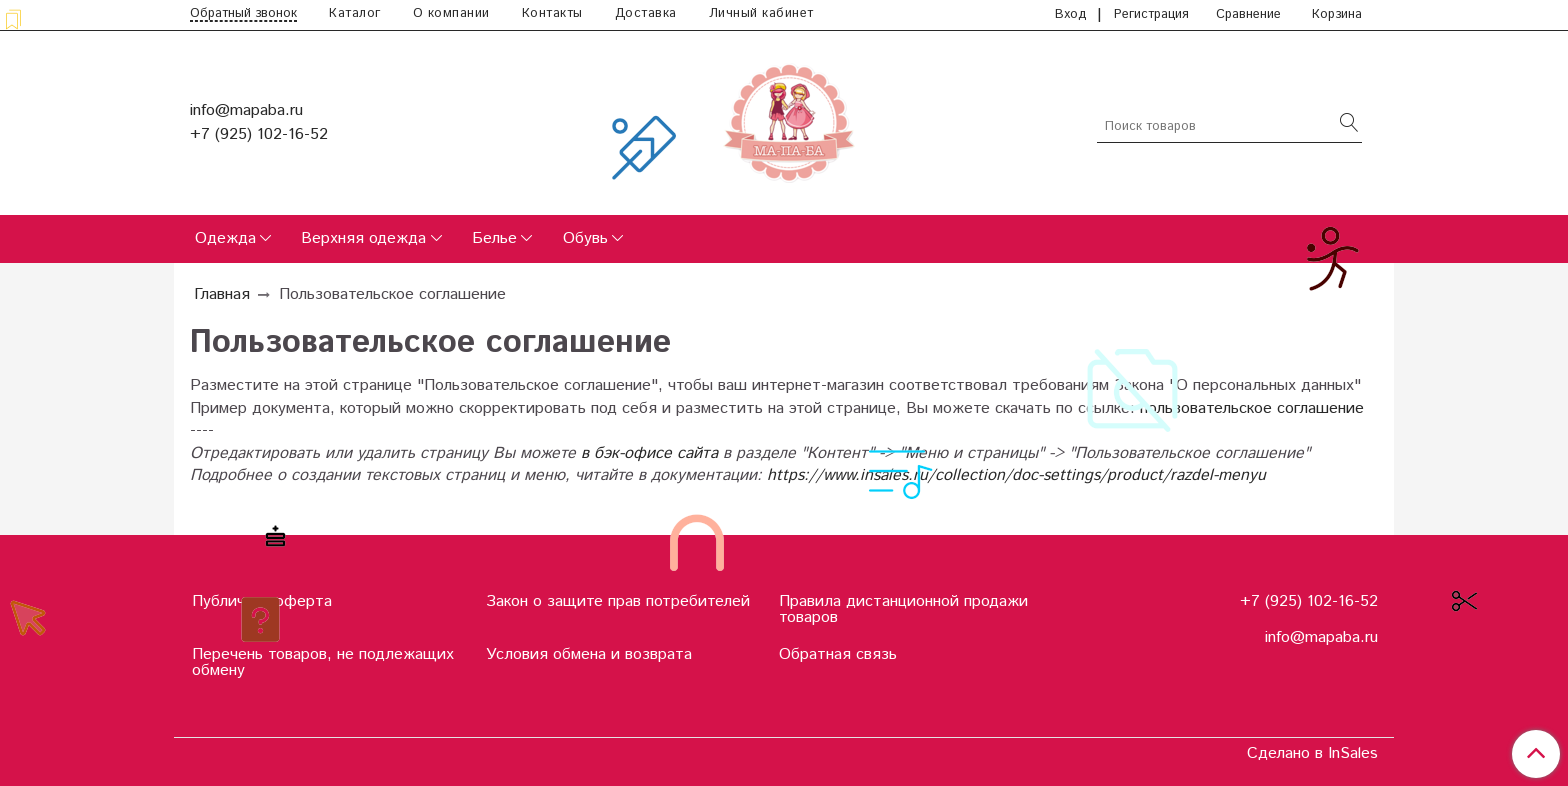 The width and height of the screenshot is (1568, 786). I want to click on access help or FAQ section, so click(260, 619).